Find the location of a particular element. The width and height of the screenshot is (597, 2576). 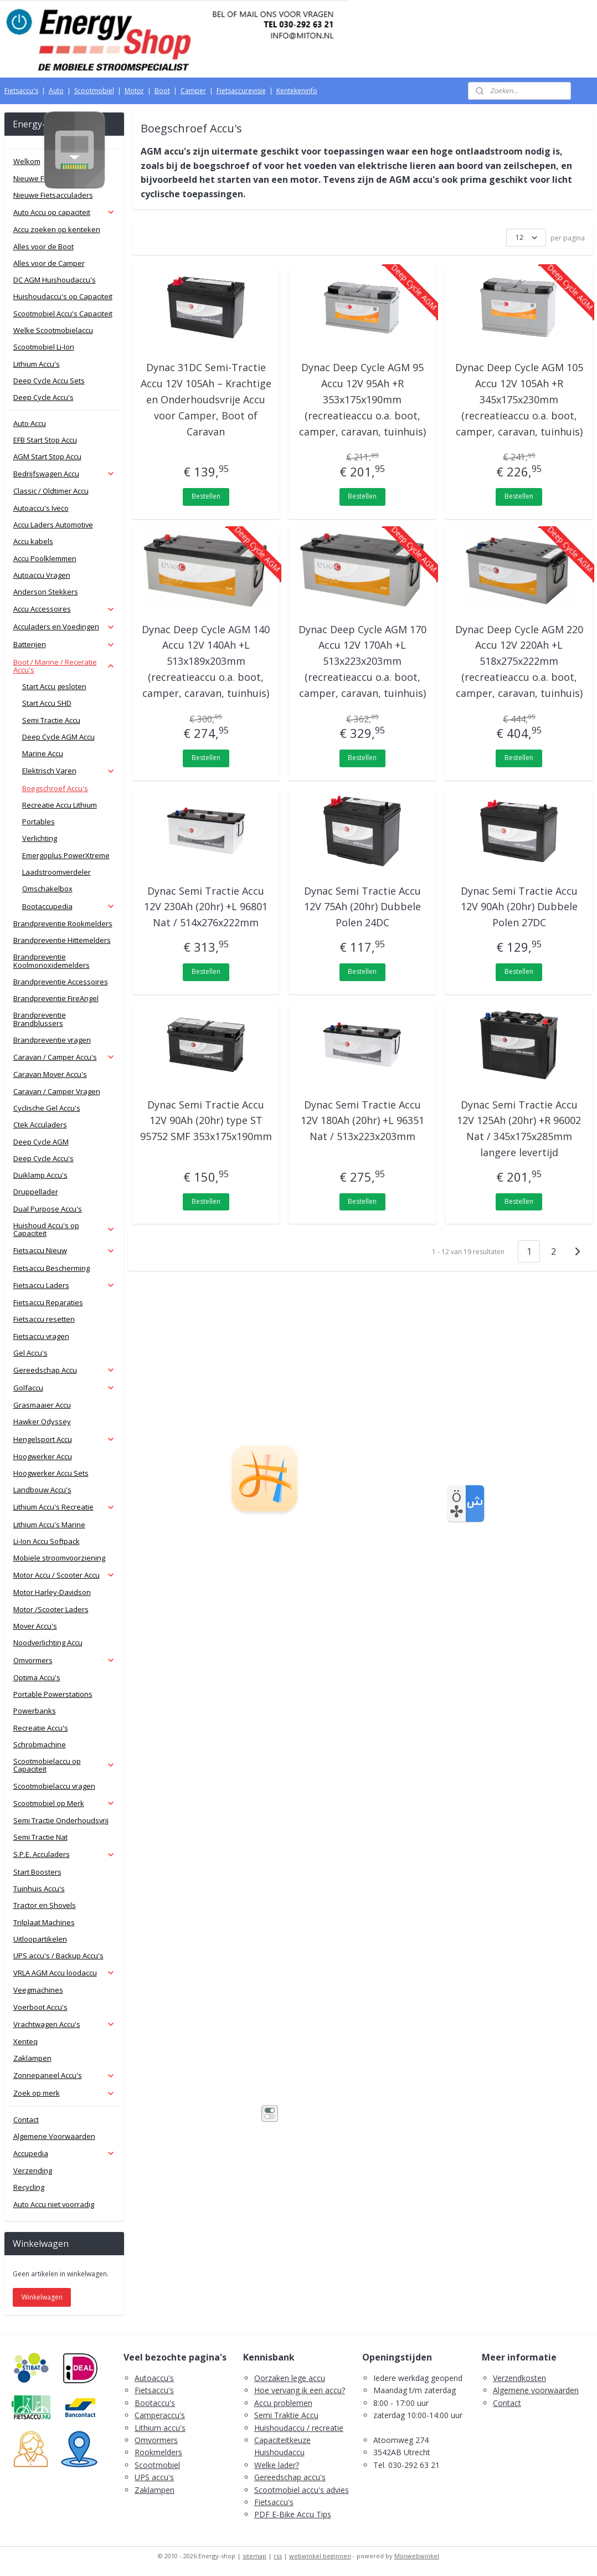

open the character map application is located at coordinates (466, 1503).